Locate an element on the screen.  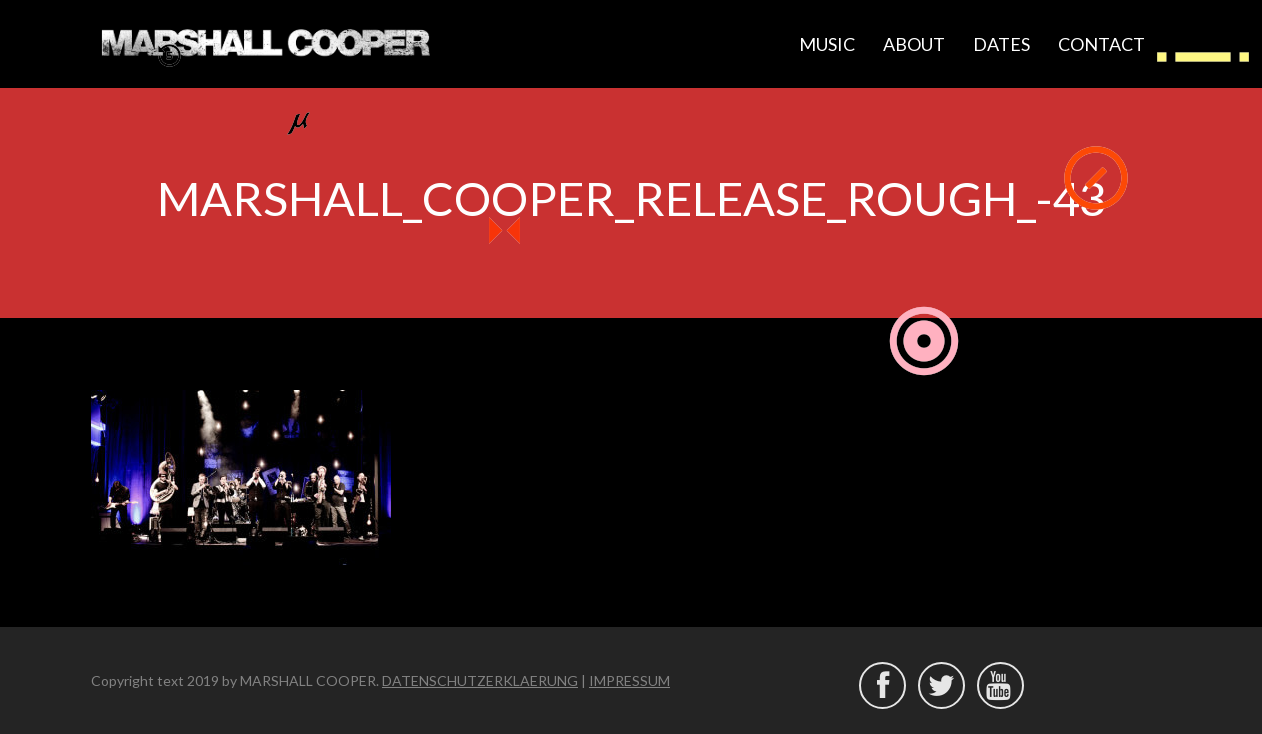
access compass or navigation features is located at coordinates (1096, 178).